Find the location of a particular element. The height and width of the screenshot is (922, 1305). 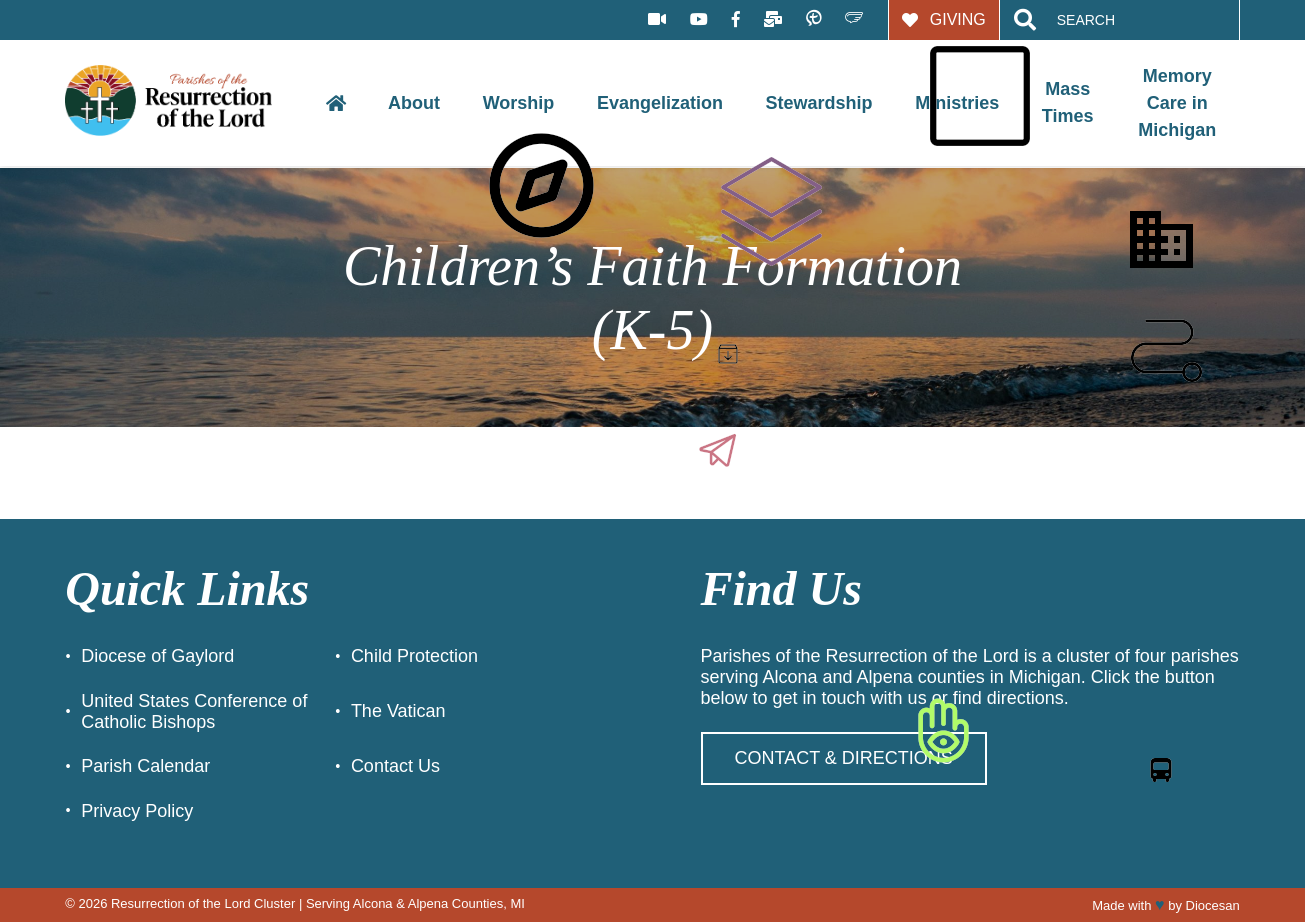

view route or navigation path is located at coordinates (1166, 346).